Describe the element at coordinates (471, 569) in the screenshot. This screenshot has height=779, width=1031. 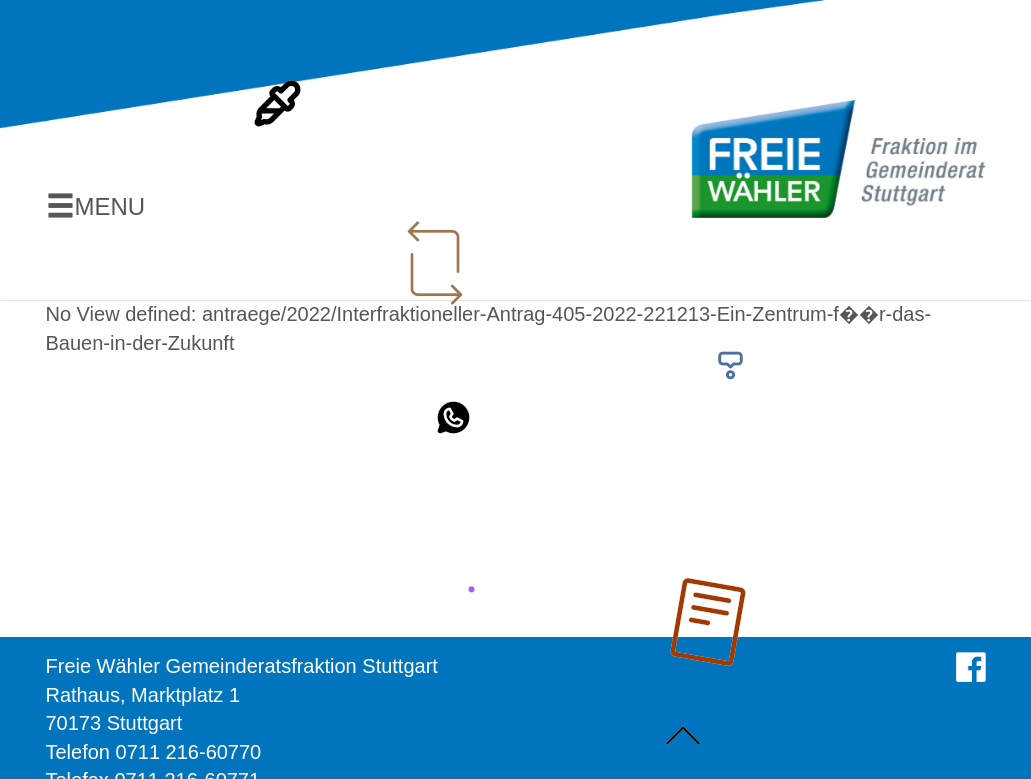
I see `indicates no wifi connection available` at that location.